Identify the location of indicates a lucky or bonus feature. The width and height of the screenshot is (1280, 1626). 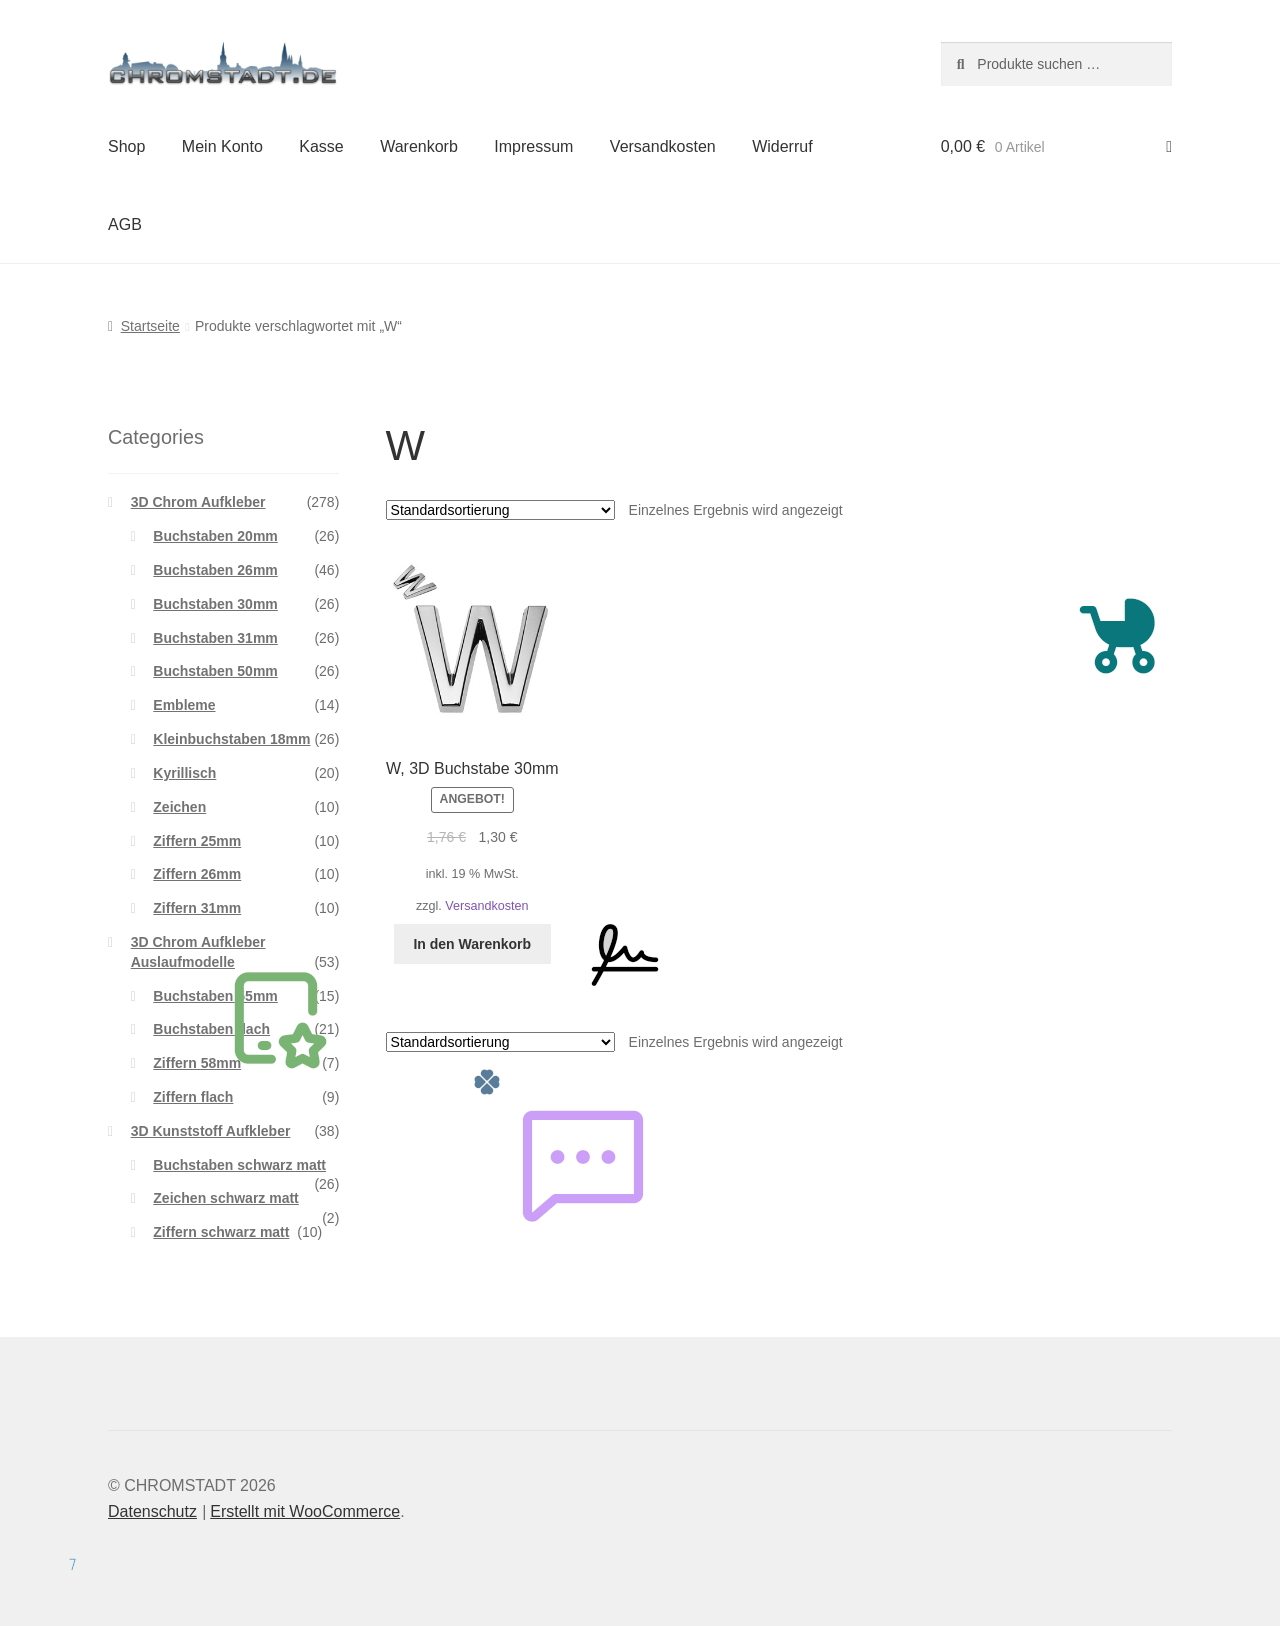
(487, 1082).